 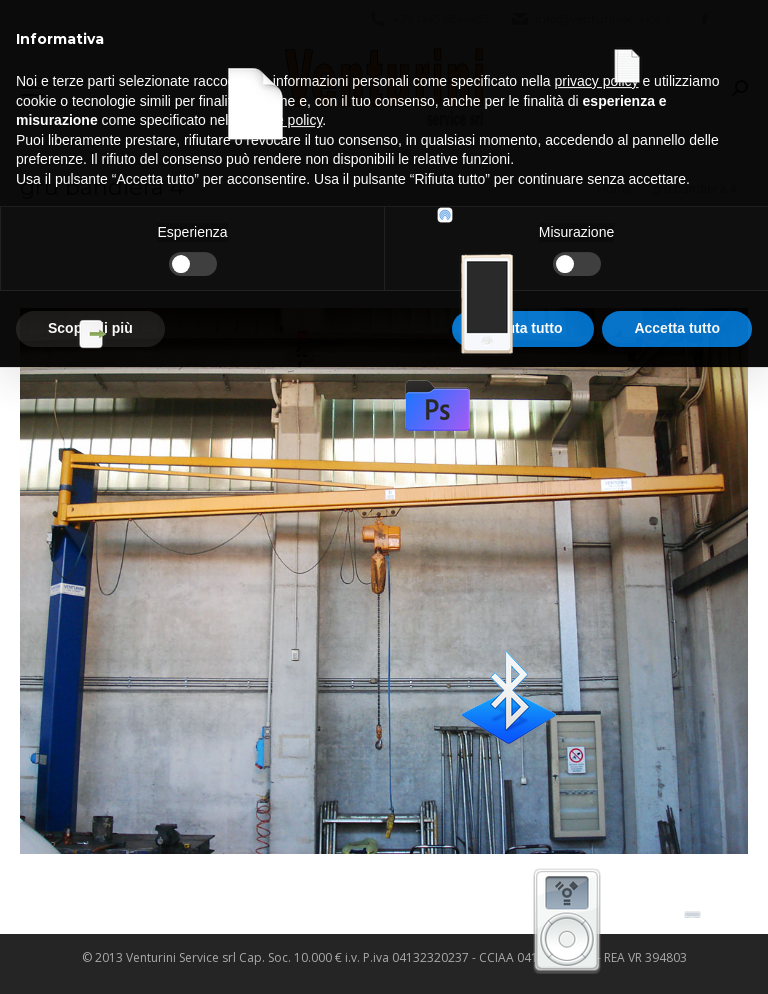 I want to click on export document to another location, so click(x=91, y=334).